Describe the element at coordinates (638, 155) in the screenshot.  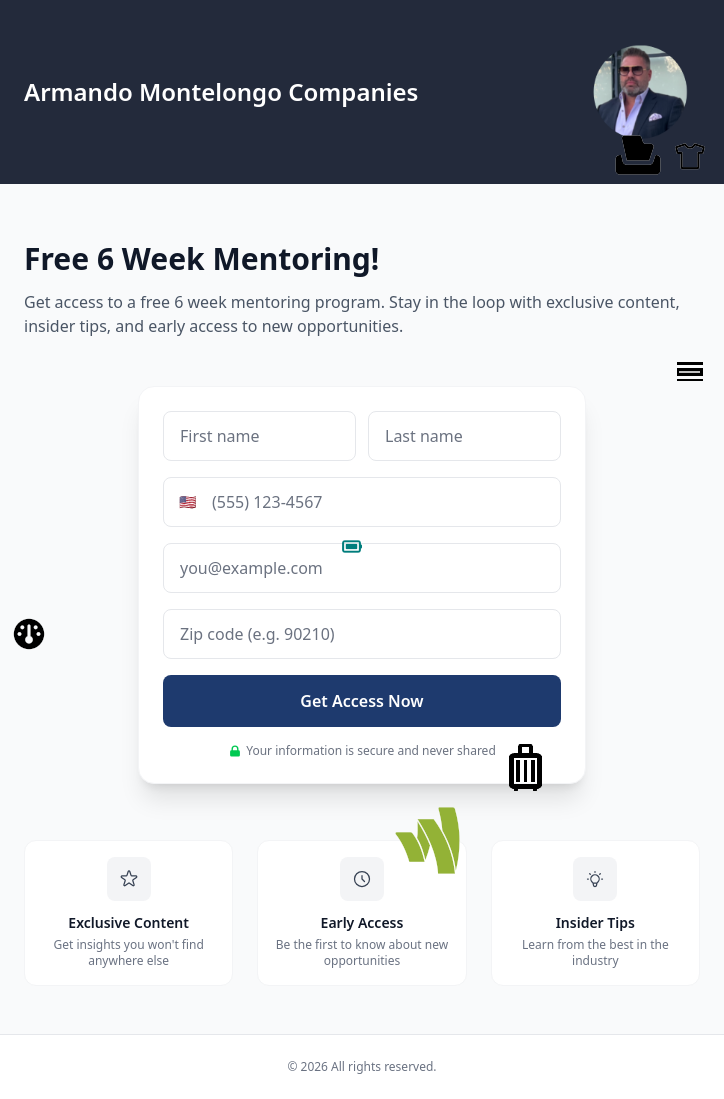
I see `access tissue box or hygiene supplies` at that location.